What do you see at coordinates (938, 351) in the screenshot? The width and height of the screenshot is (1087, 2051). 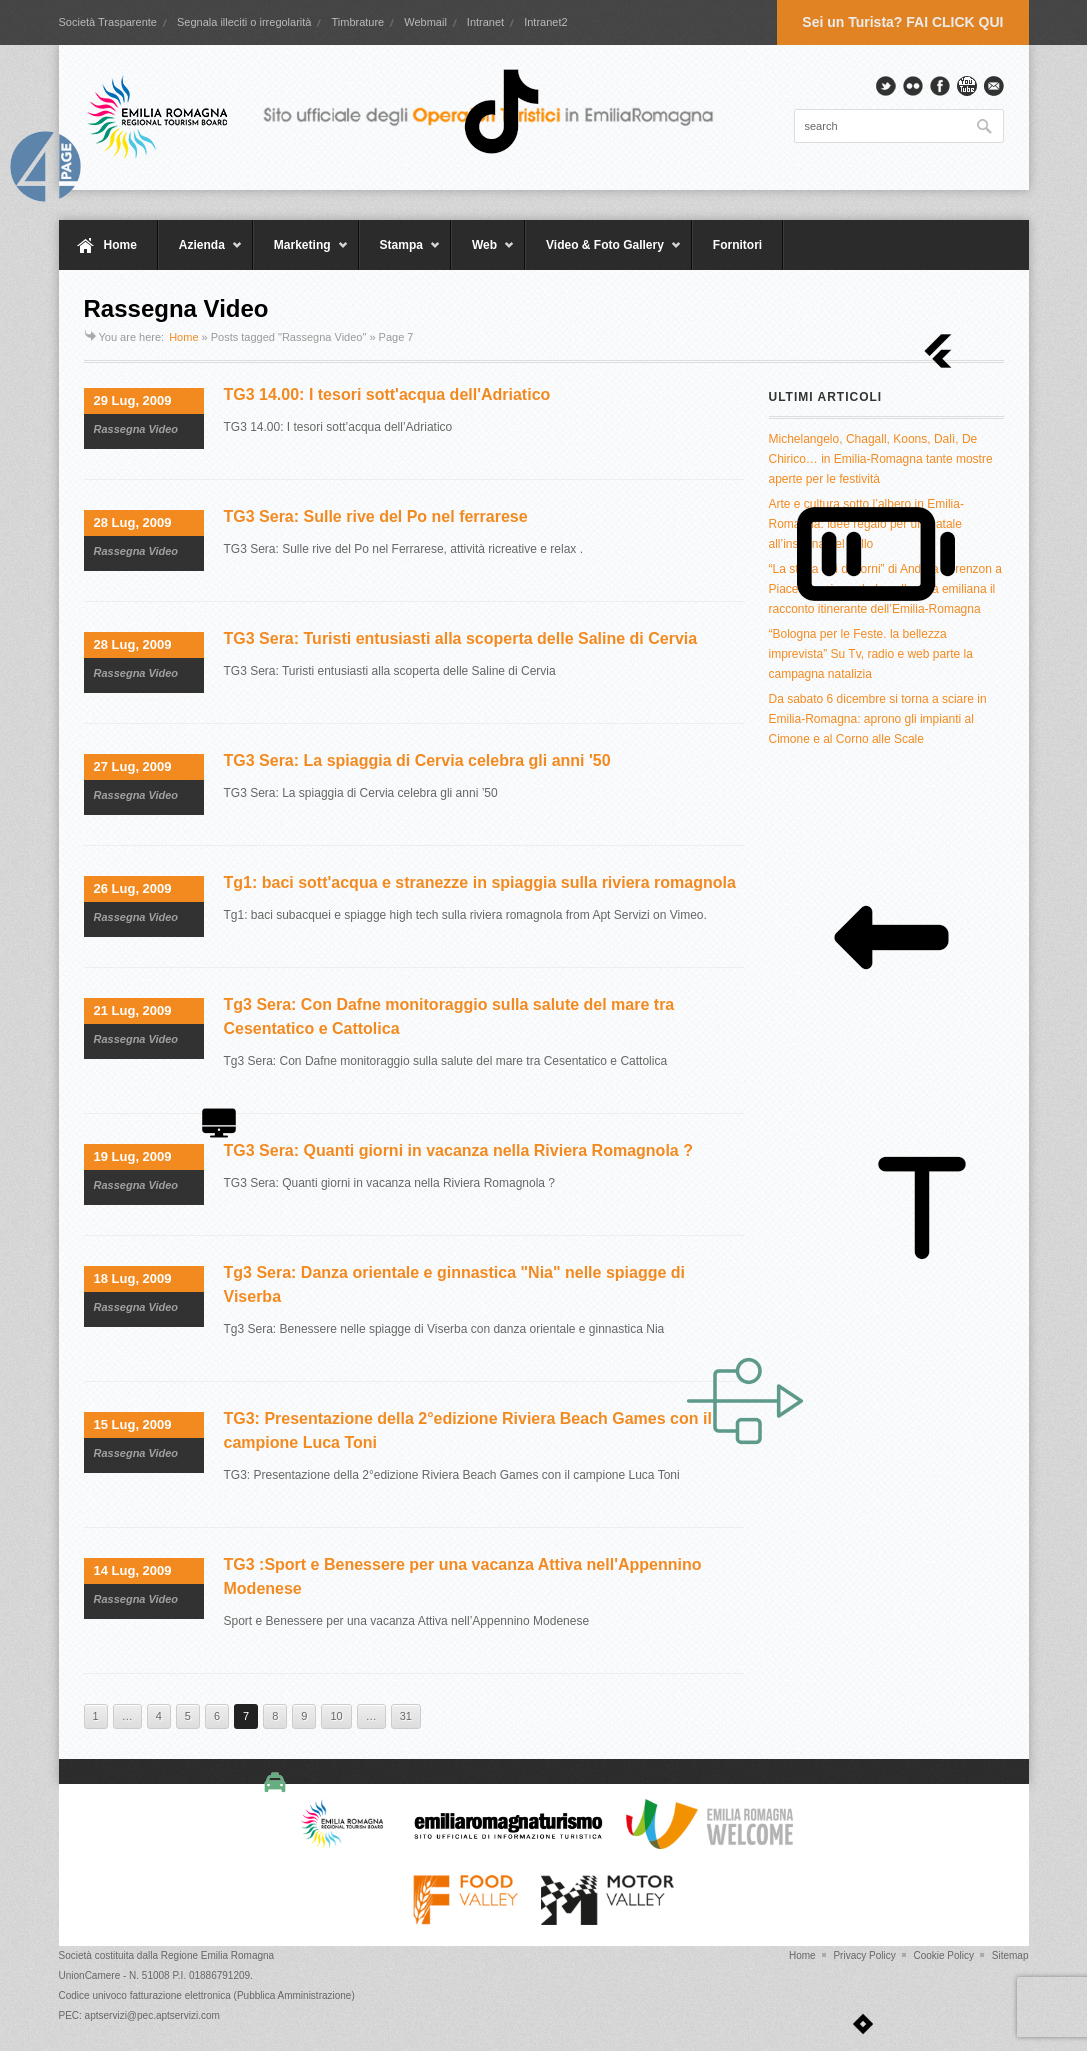 I see `flutter framework logo` at bounding box center [938, 351].